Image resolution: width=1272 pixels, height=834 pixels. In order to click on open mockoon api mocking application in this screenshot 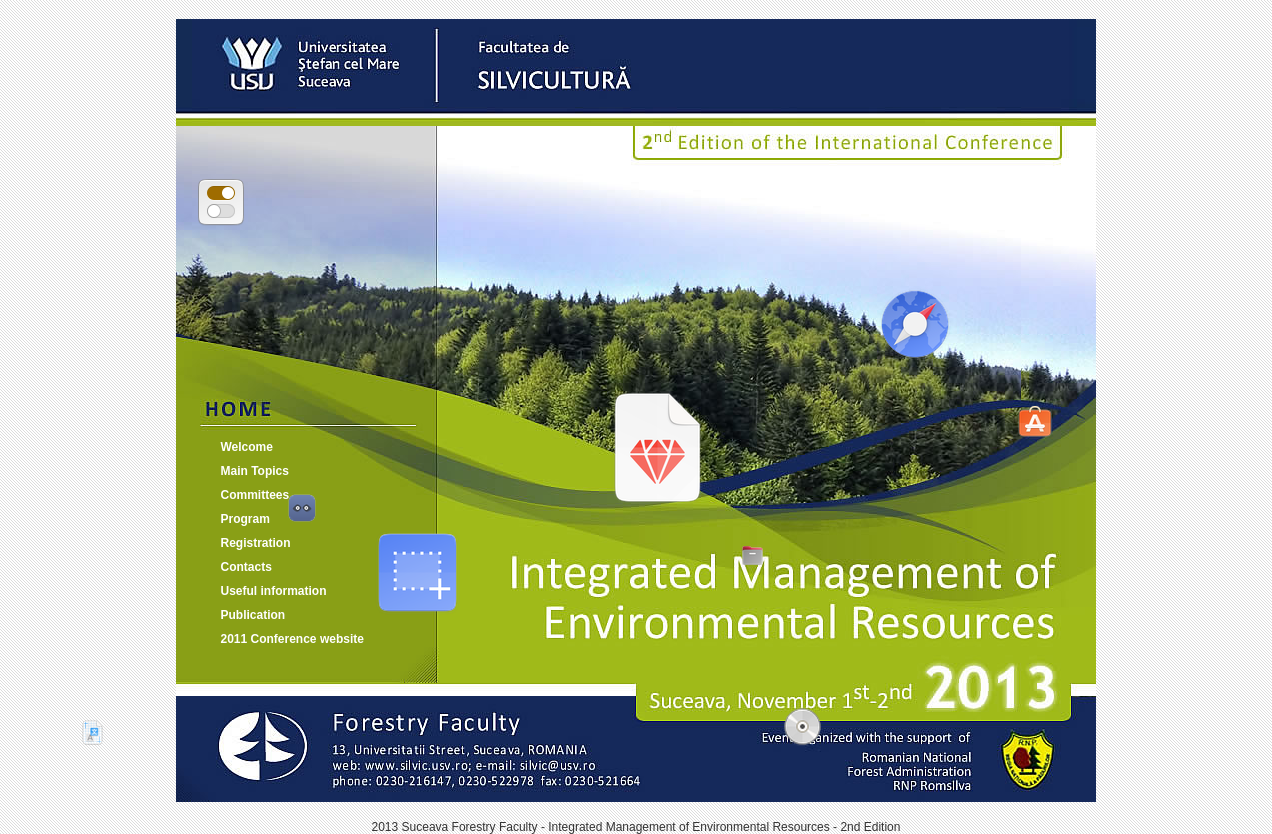, I will do `click(302, 508)`.